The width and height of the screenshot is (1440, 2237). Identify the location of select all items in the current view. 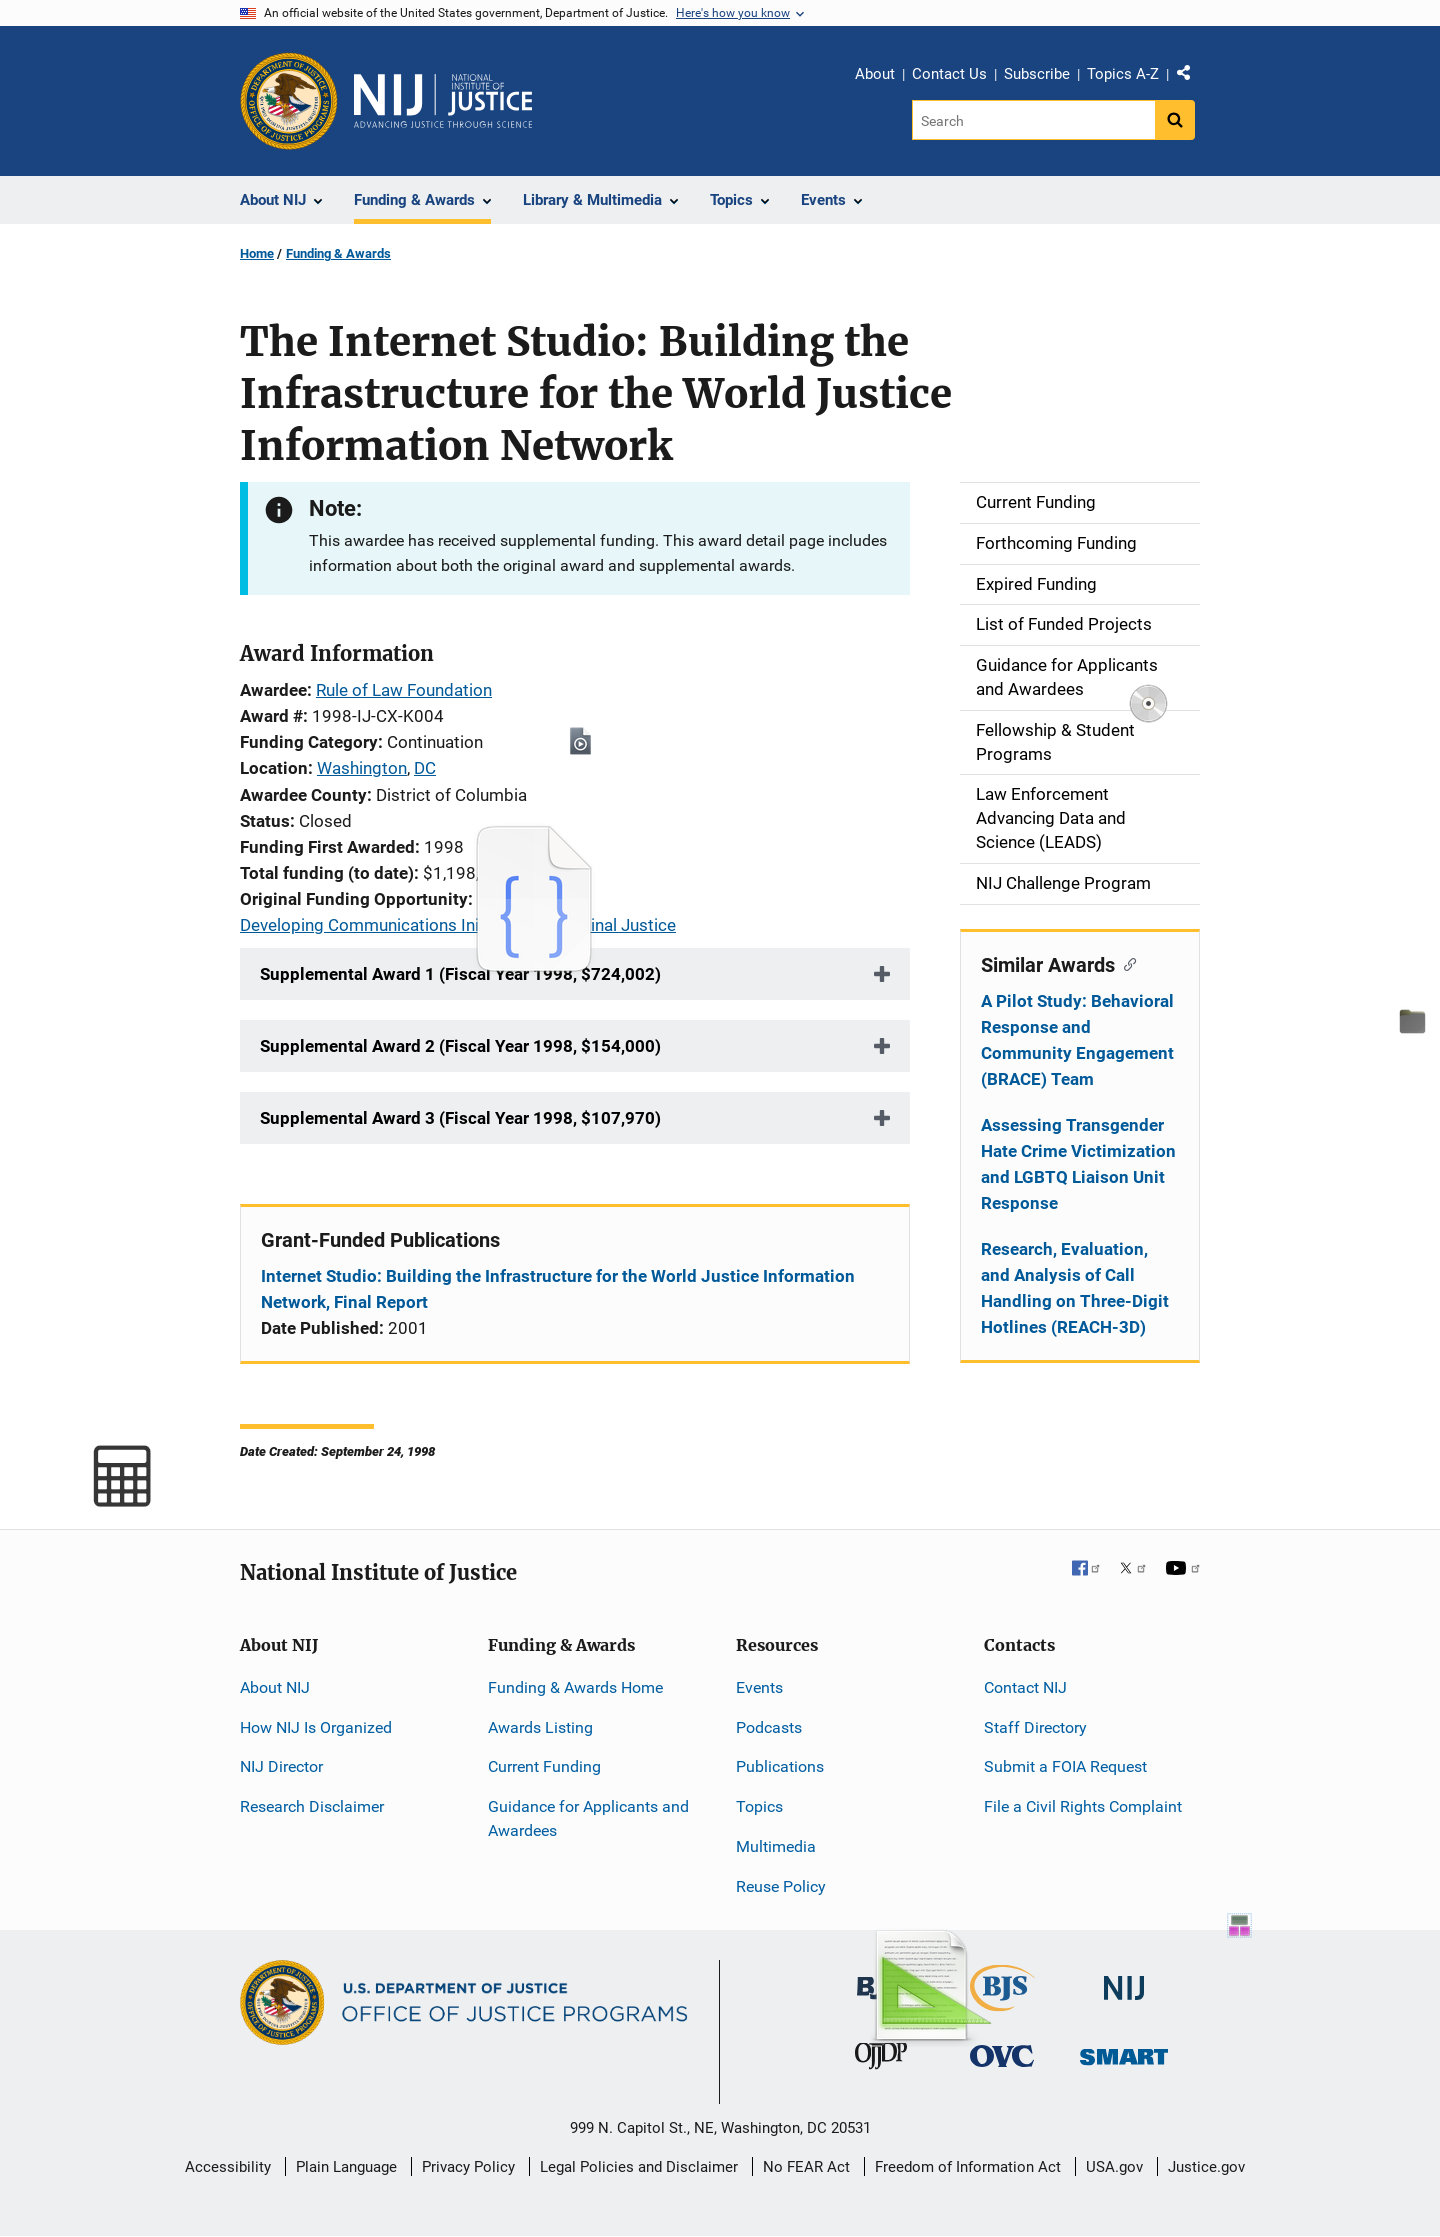
(1239, 1925).